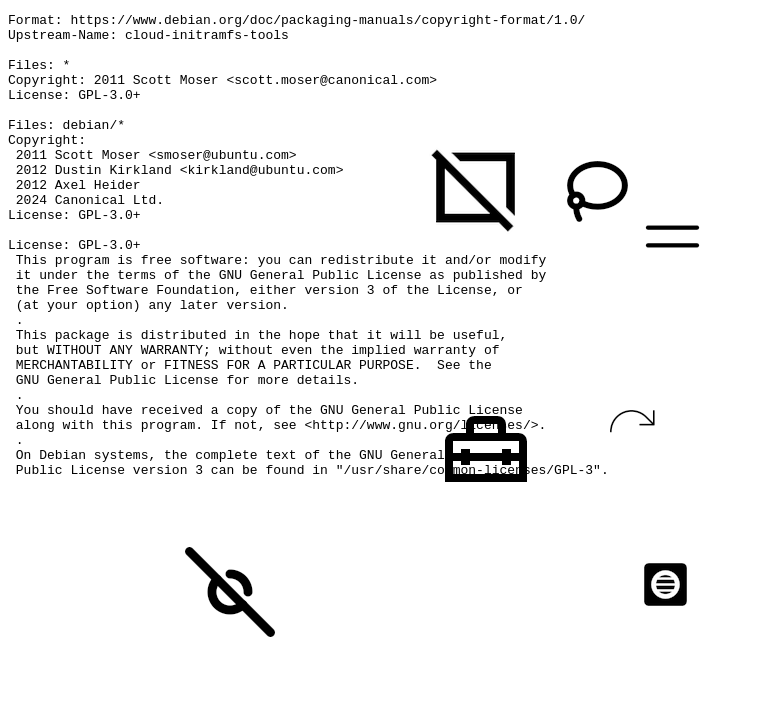  Describe the element at coordinates (486, 449) in the screenshot. I see `access home repair services` at that location.